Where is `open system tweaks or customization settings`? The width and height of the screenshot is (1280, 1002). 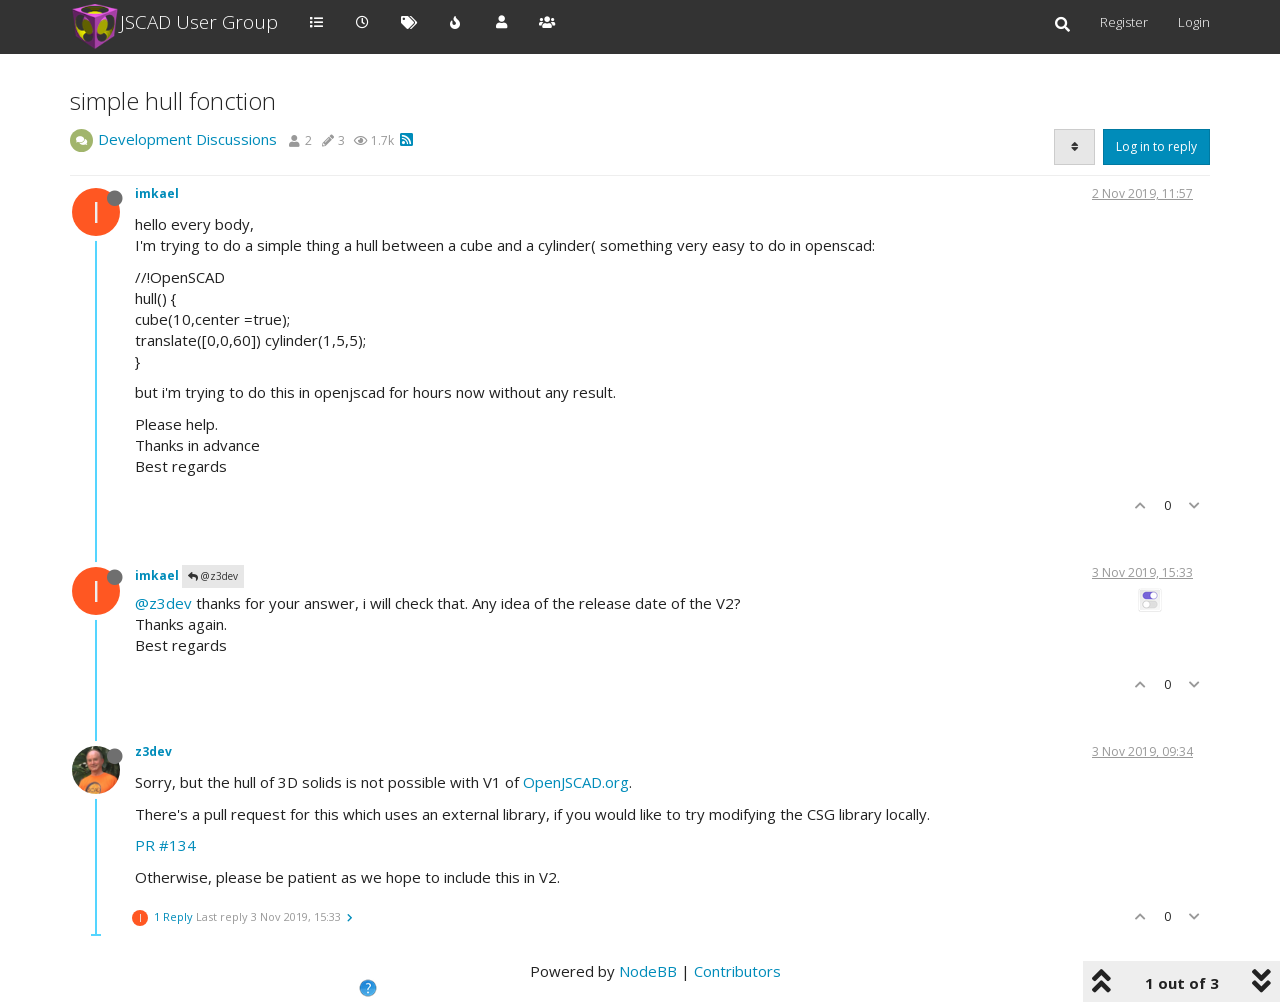
open system tweaks or customization settings is located at coordinates (1150, 600).